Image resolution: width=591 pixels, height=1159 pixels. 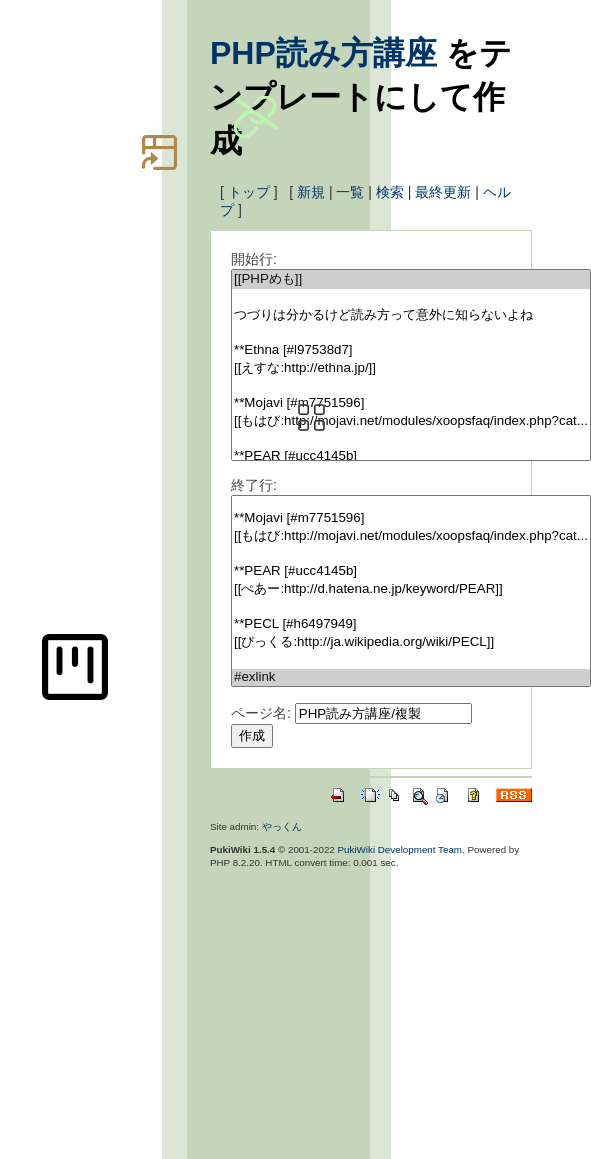 I want to click on remove a hyperlink, so click(x=255, y=117).